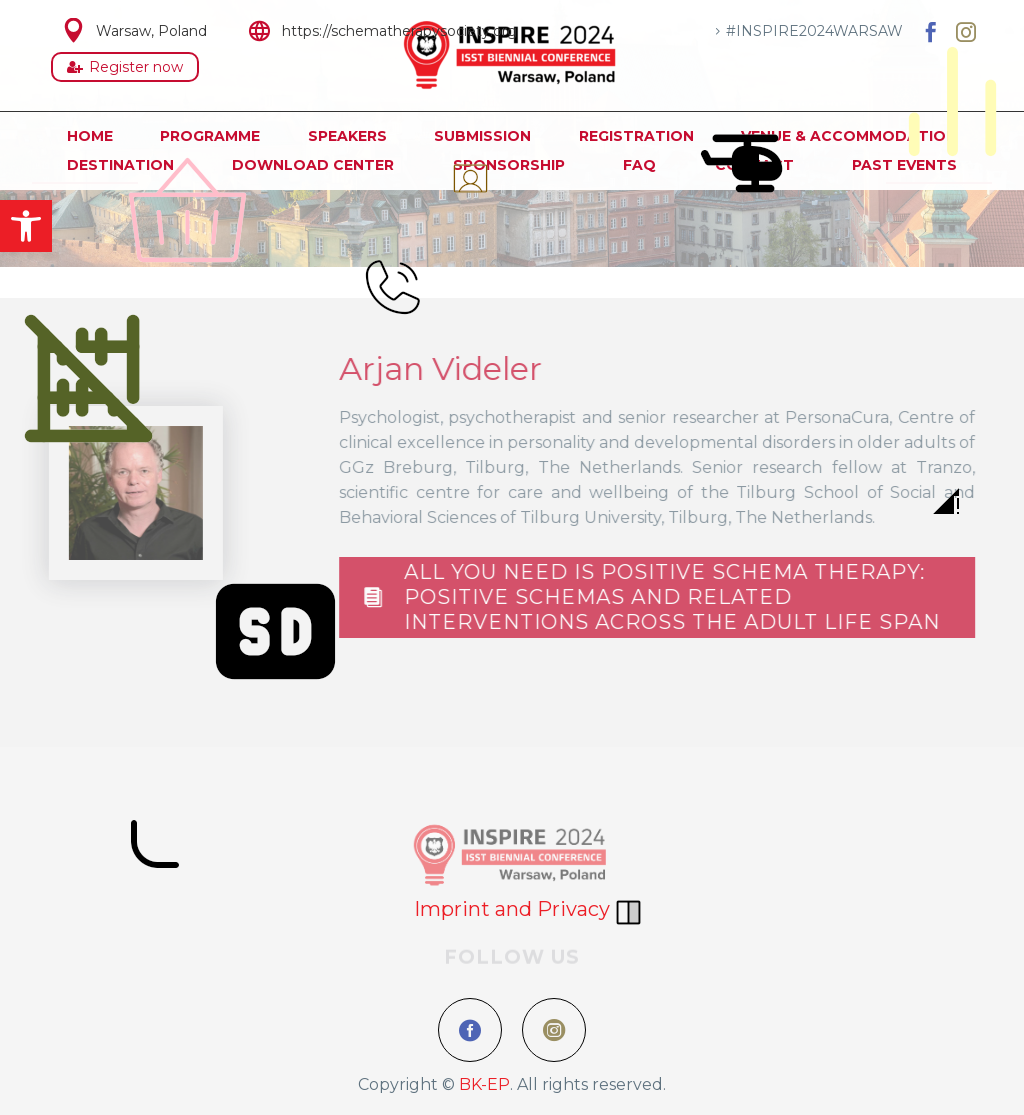 The image size is (1024, 1115). I want to click on disable calculation or counting feature, so click(88, 378).